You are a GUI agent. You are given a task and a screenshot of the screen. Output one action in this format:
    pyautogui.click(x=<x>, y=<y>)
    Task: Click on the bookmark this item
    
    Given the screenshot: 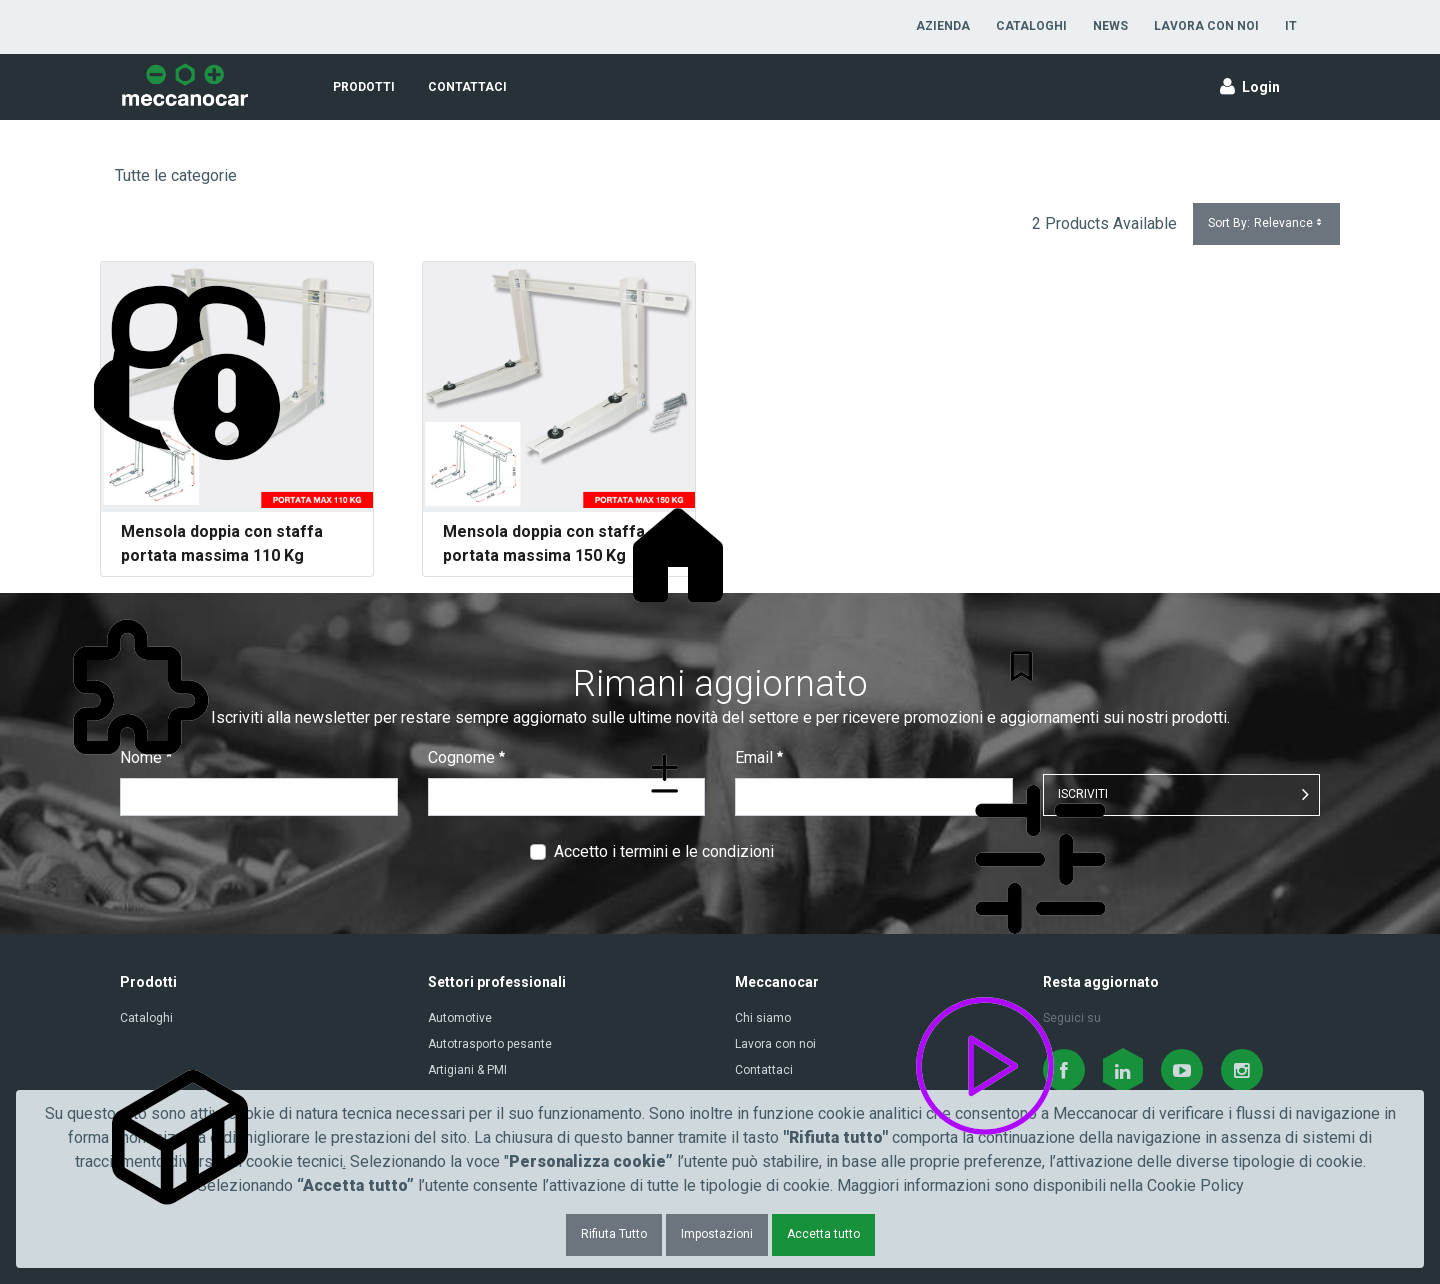 What is the action you would take?
    pyautogui.click(x=1021, y=665)
    